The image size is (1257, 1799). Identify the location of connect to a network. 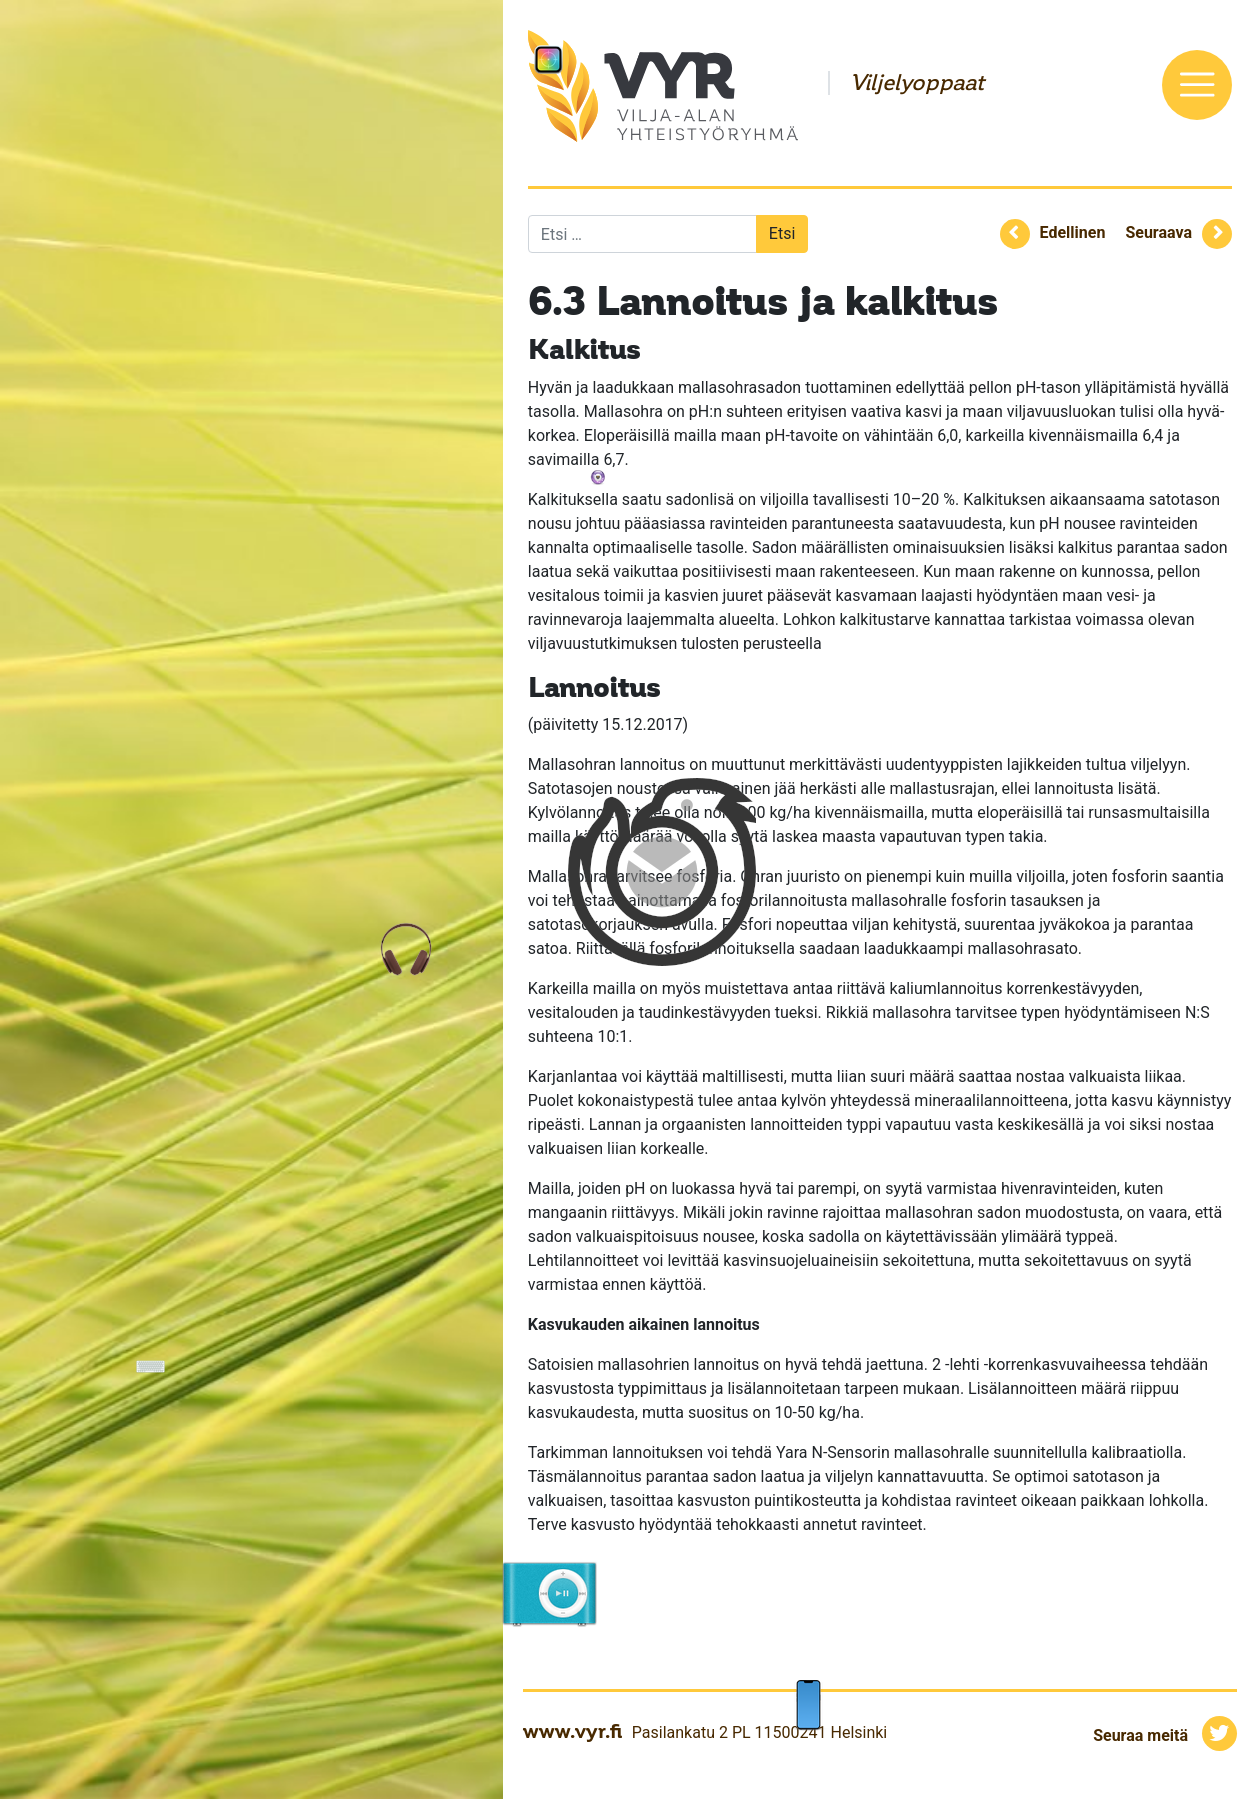
(598, 478).